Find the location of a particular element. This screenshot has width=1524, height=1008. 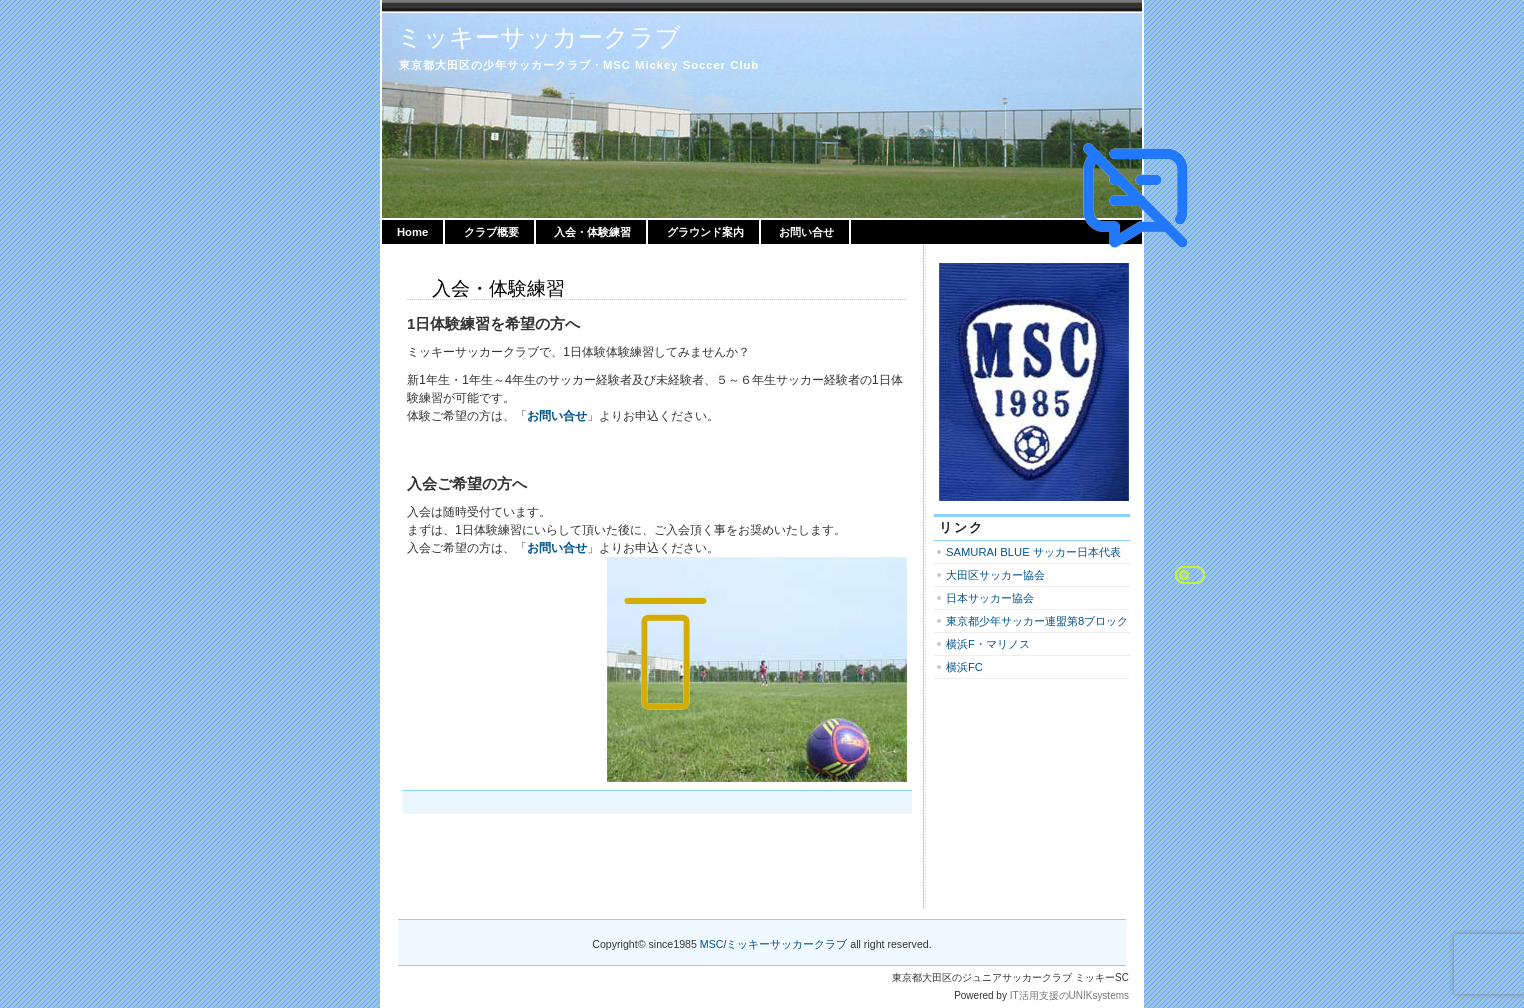

toggle switch in off position is located at coordinates (1190, 575).